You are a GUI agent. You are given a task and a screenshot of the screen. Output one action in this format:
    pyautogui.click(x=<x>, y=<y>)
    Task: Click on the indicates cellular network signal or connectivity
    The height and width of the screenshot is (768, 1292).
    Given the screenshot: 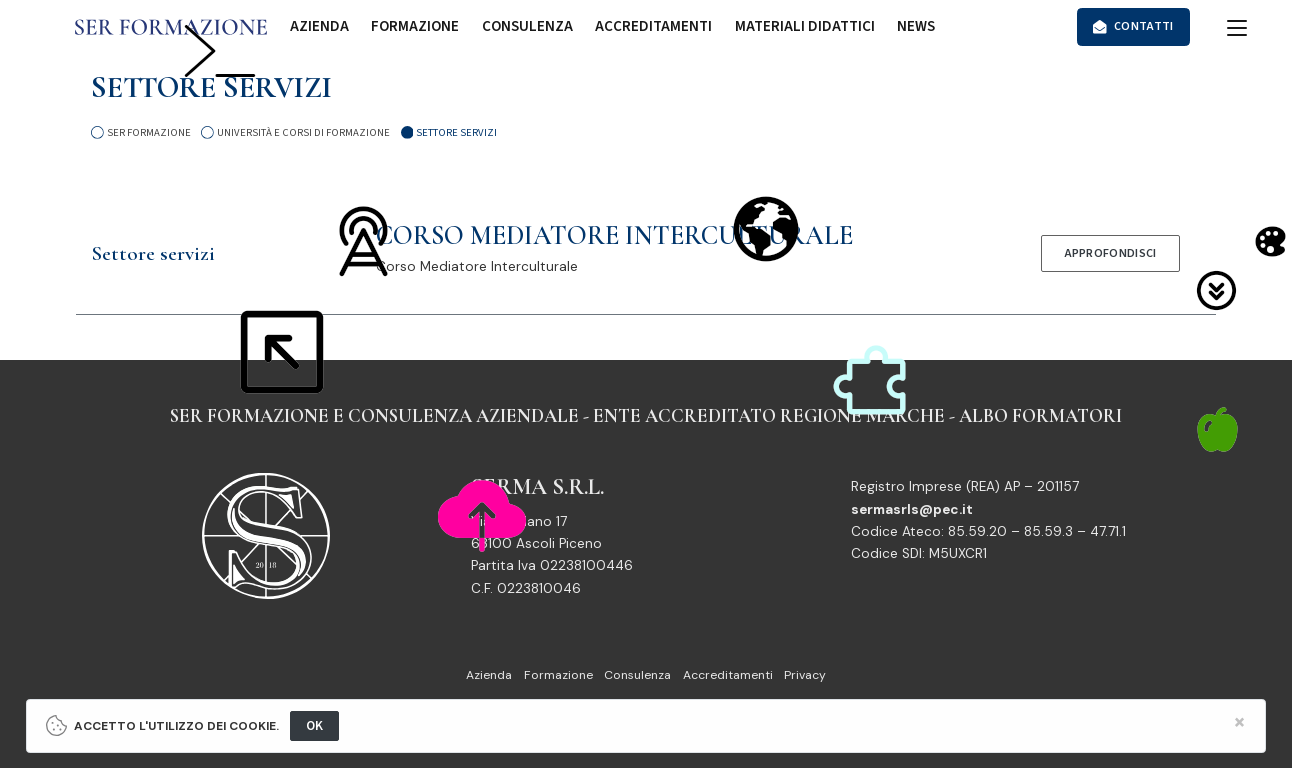 What is the action you would take?
    pyautogui.click(x=363, y=242)
    